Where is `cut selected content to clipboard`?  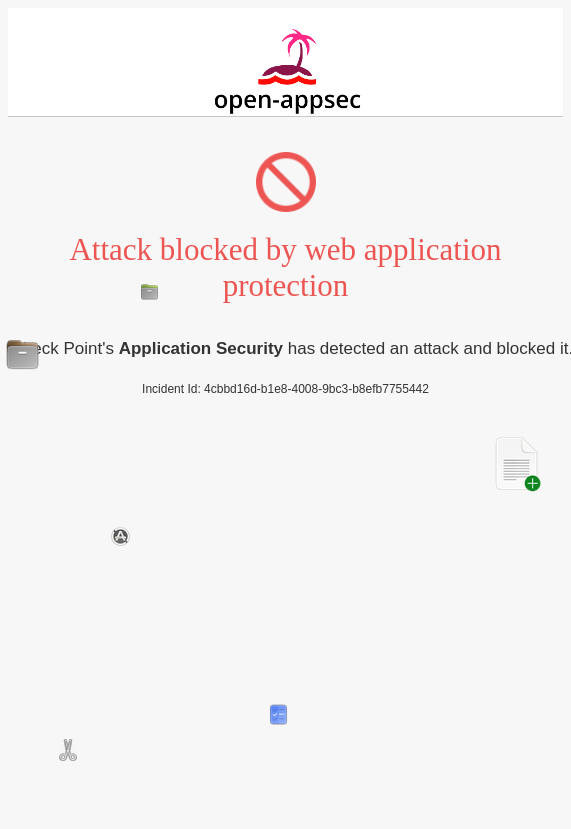
cut selected content to clipboard is located at coordinates (68, 750).